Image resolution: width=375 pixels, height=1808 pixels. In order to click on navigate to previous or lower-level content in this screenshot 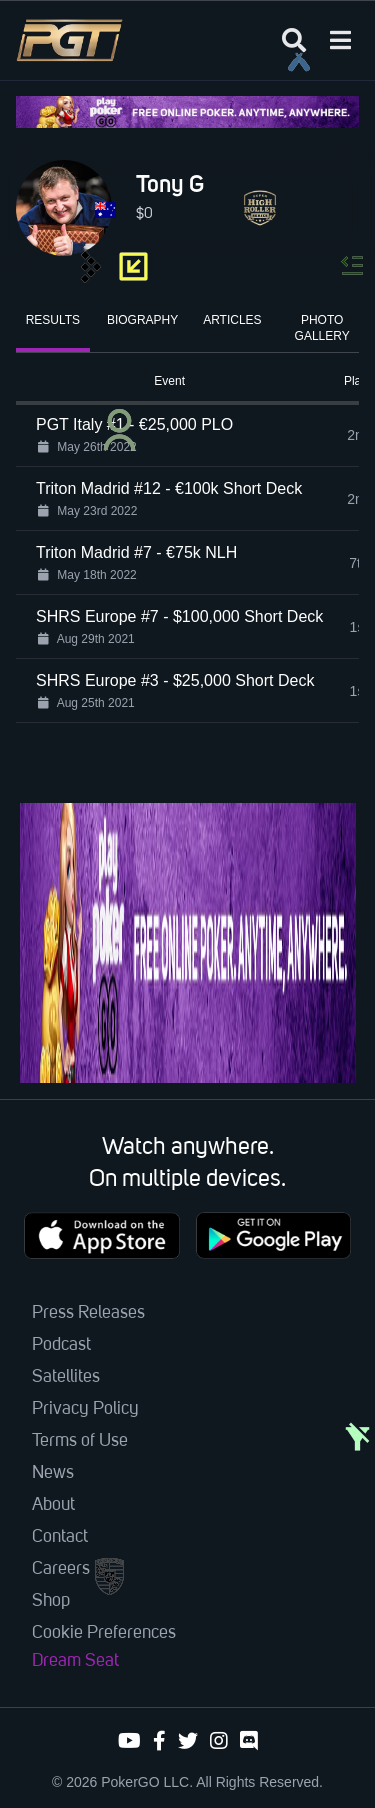, I will do `click(133, 266)`.